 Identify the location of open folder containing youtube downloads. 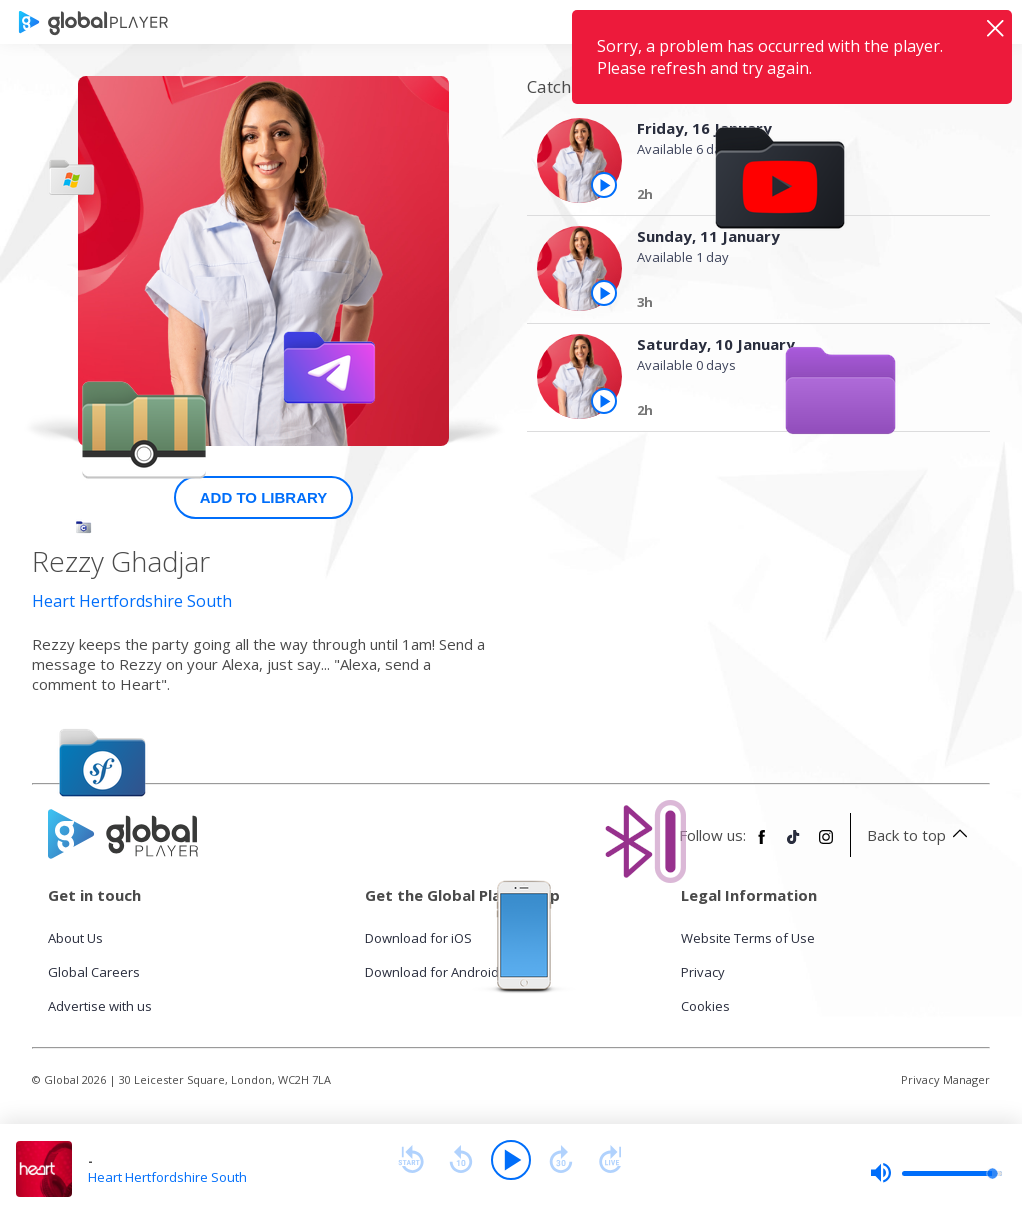
(779, 181).